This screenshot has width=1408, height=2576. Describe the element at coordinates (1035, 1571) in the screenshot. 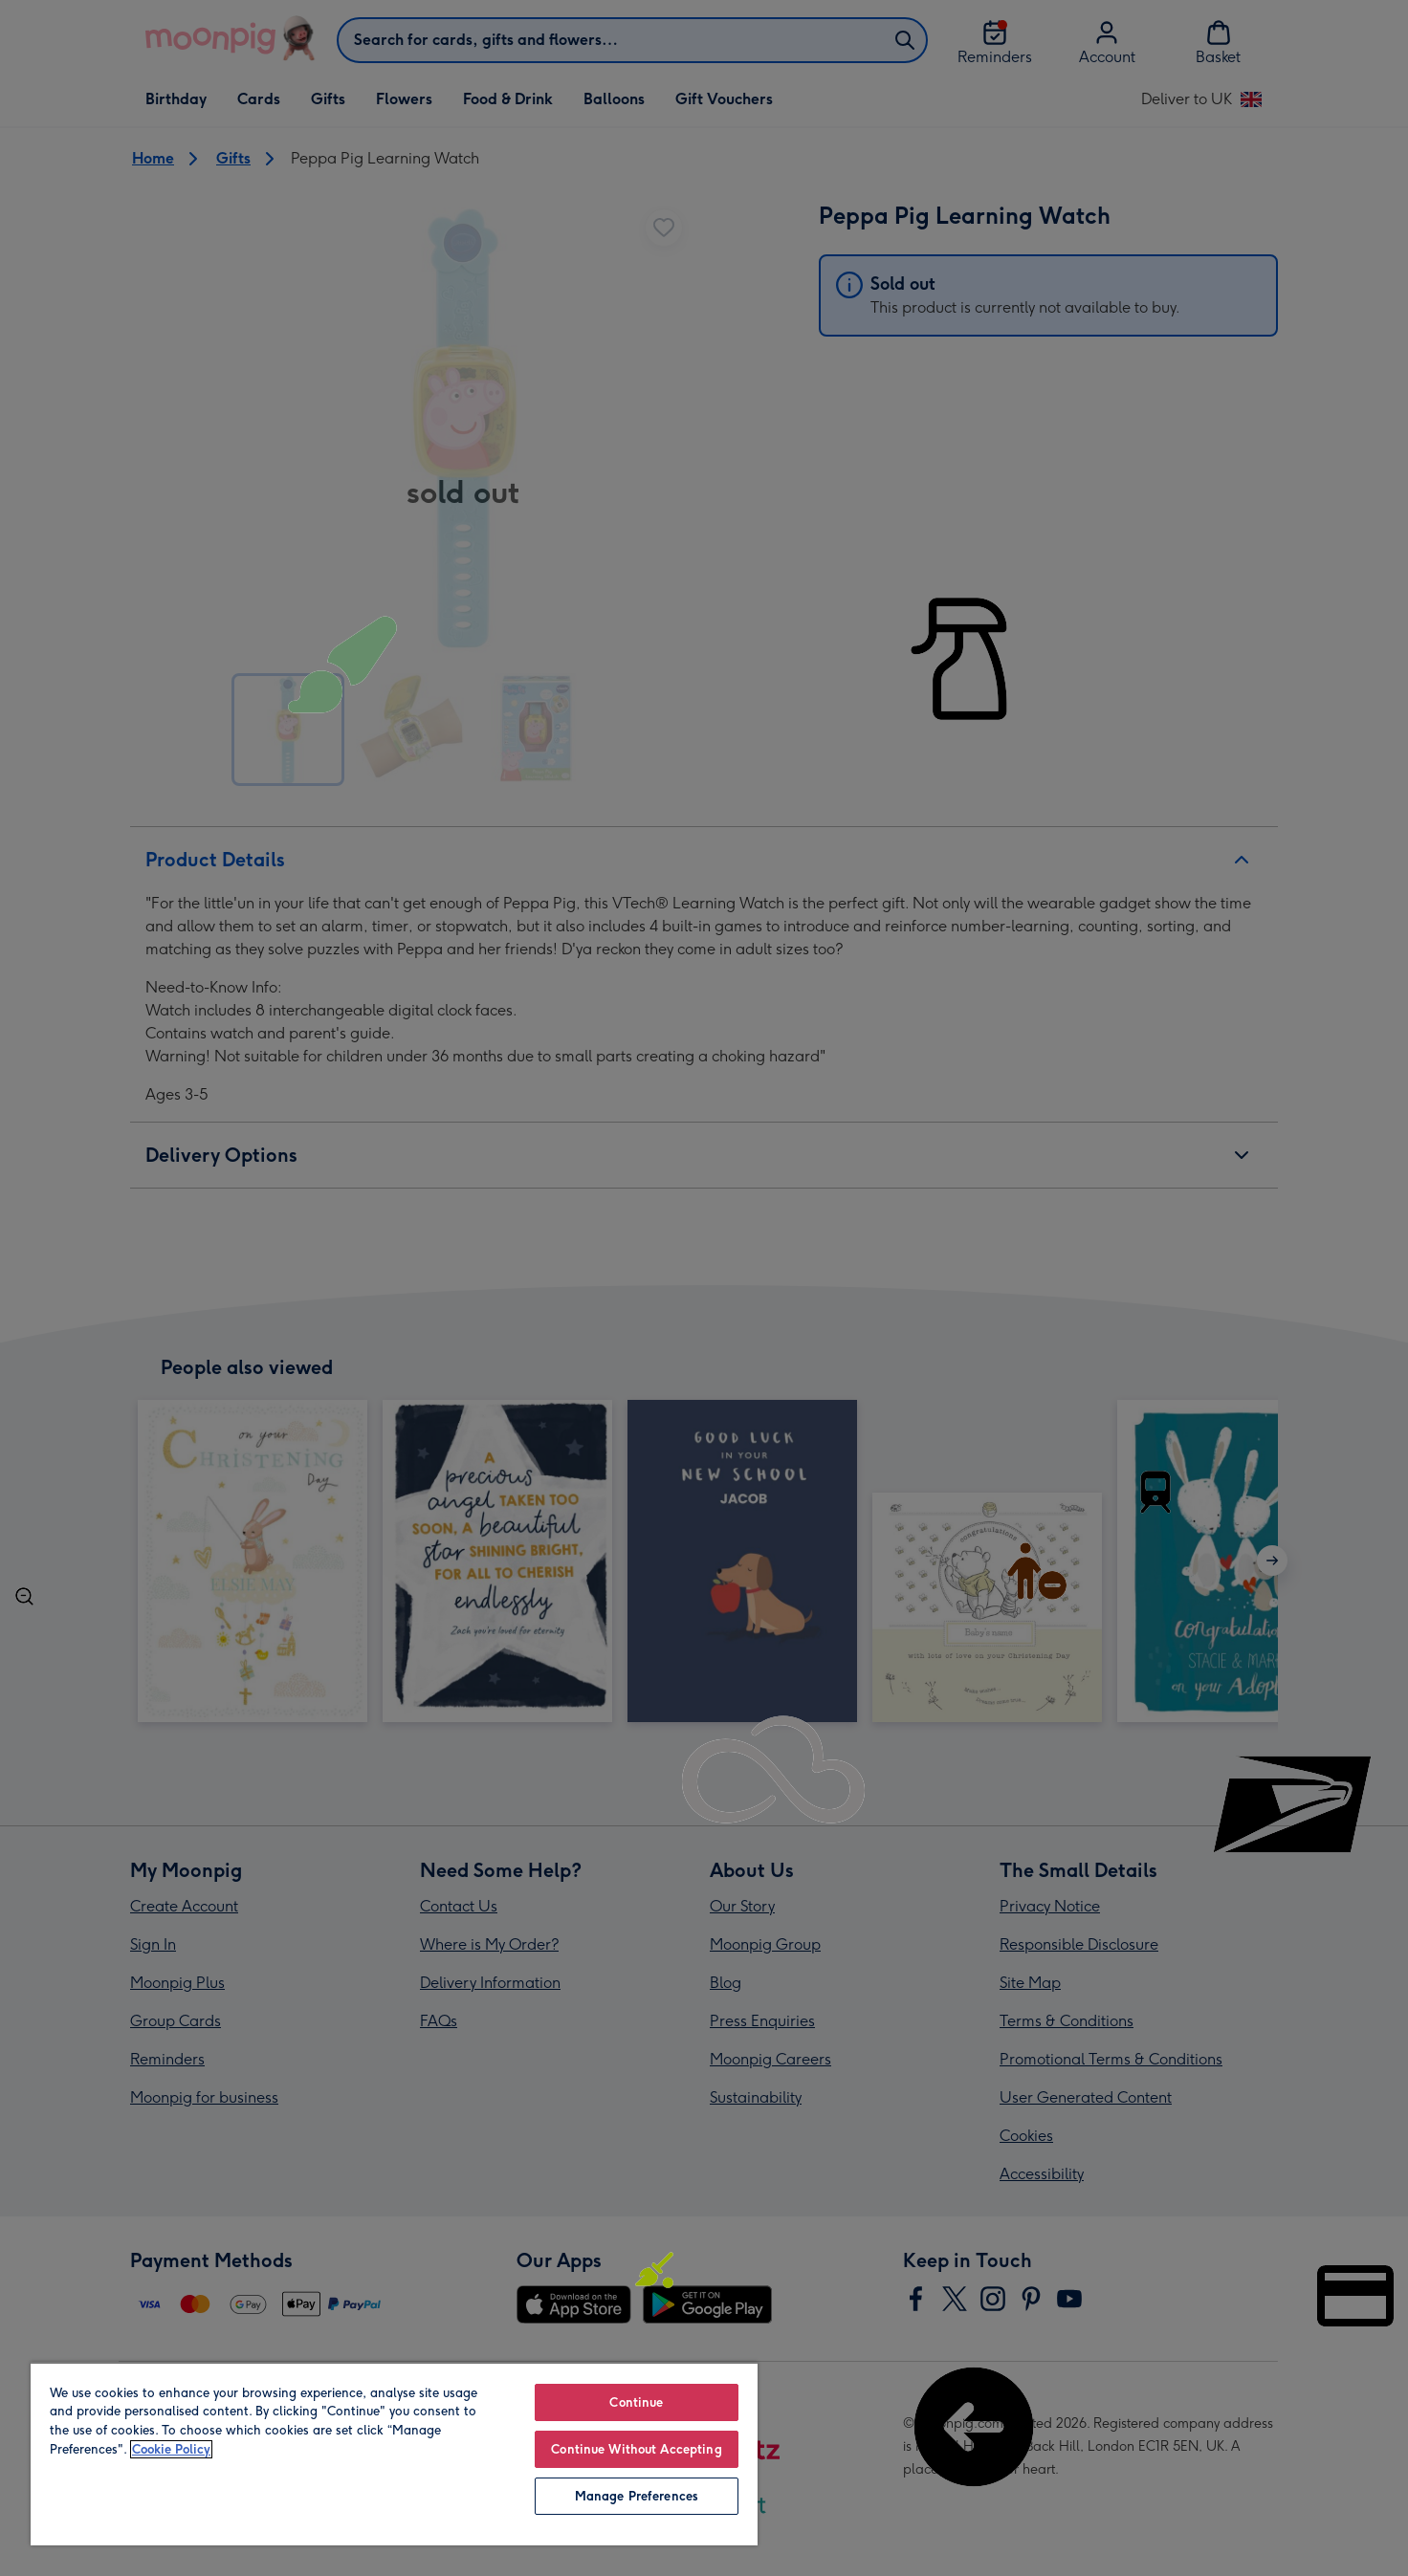

I see `remove a person from a group or list` at that location.